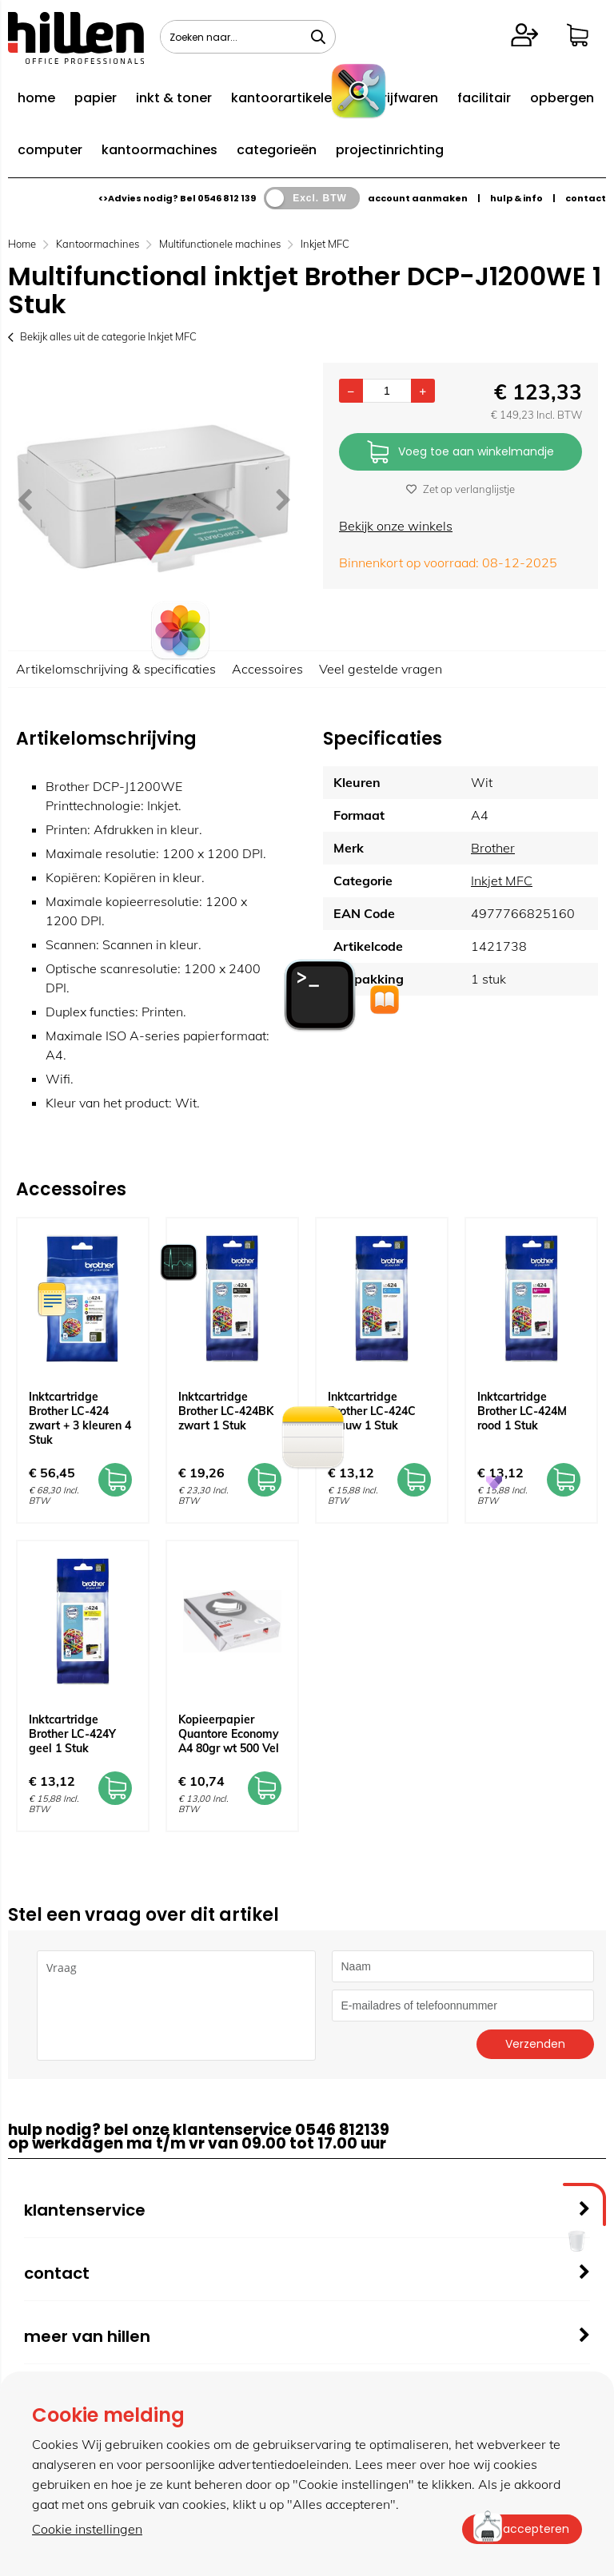  I want to click on open Apple Books app, so click(385, 1000).